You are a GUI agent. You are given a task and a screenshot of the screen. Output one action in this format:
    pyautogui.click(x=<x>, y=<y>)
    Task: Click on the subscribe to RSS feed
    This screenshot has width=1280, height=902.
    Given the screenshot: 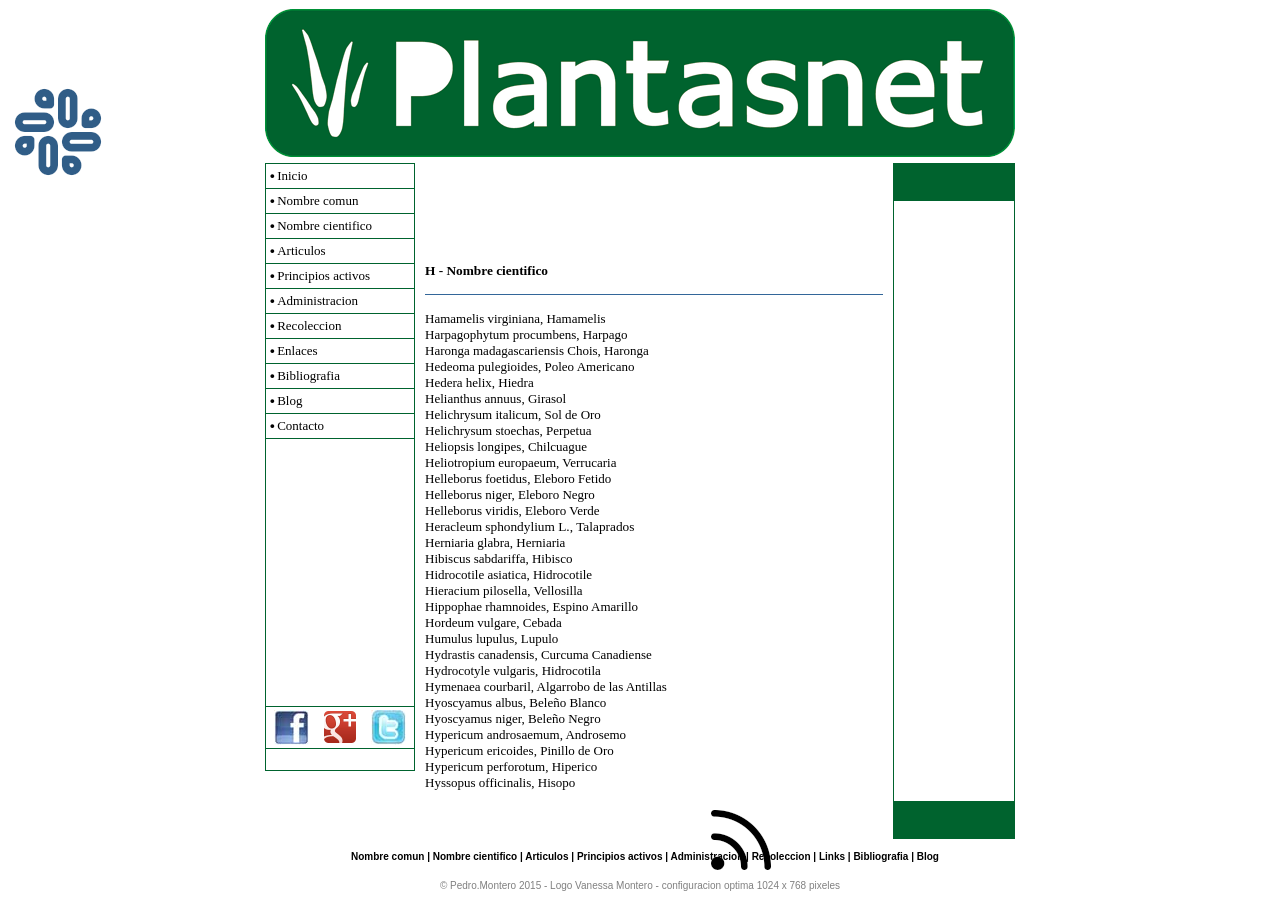 What is the action you would take?
    pyautogui.click(x=741, y=840)
    